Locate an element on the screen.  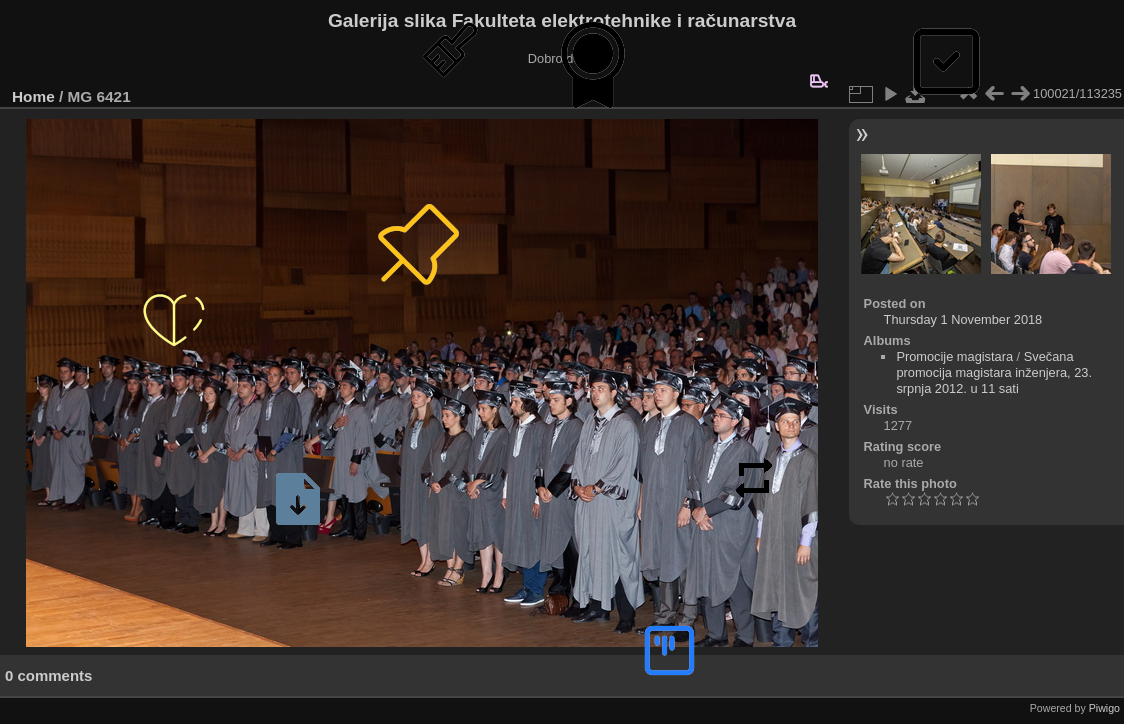
align content to top-left corner is located at coordinates (669, 650).